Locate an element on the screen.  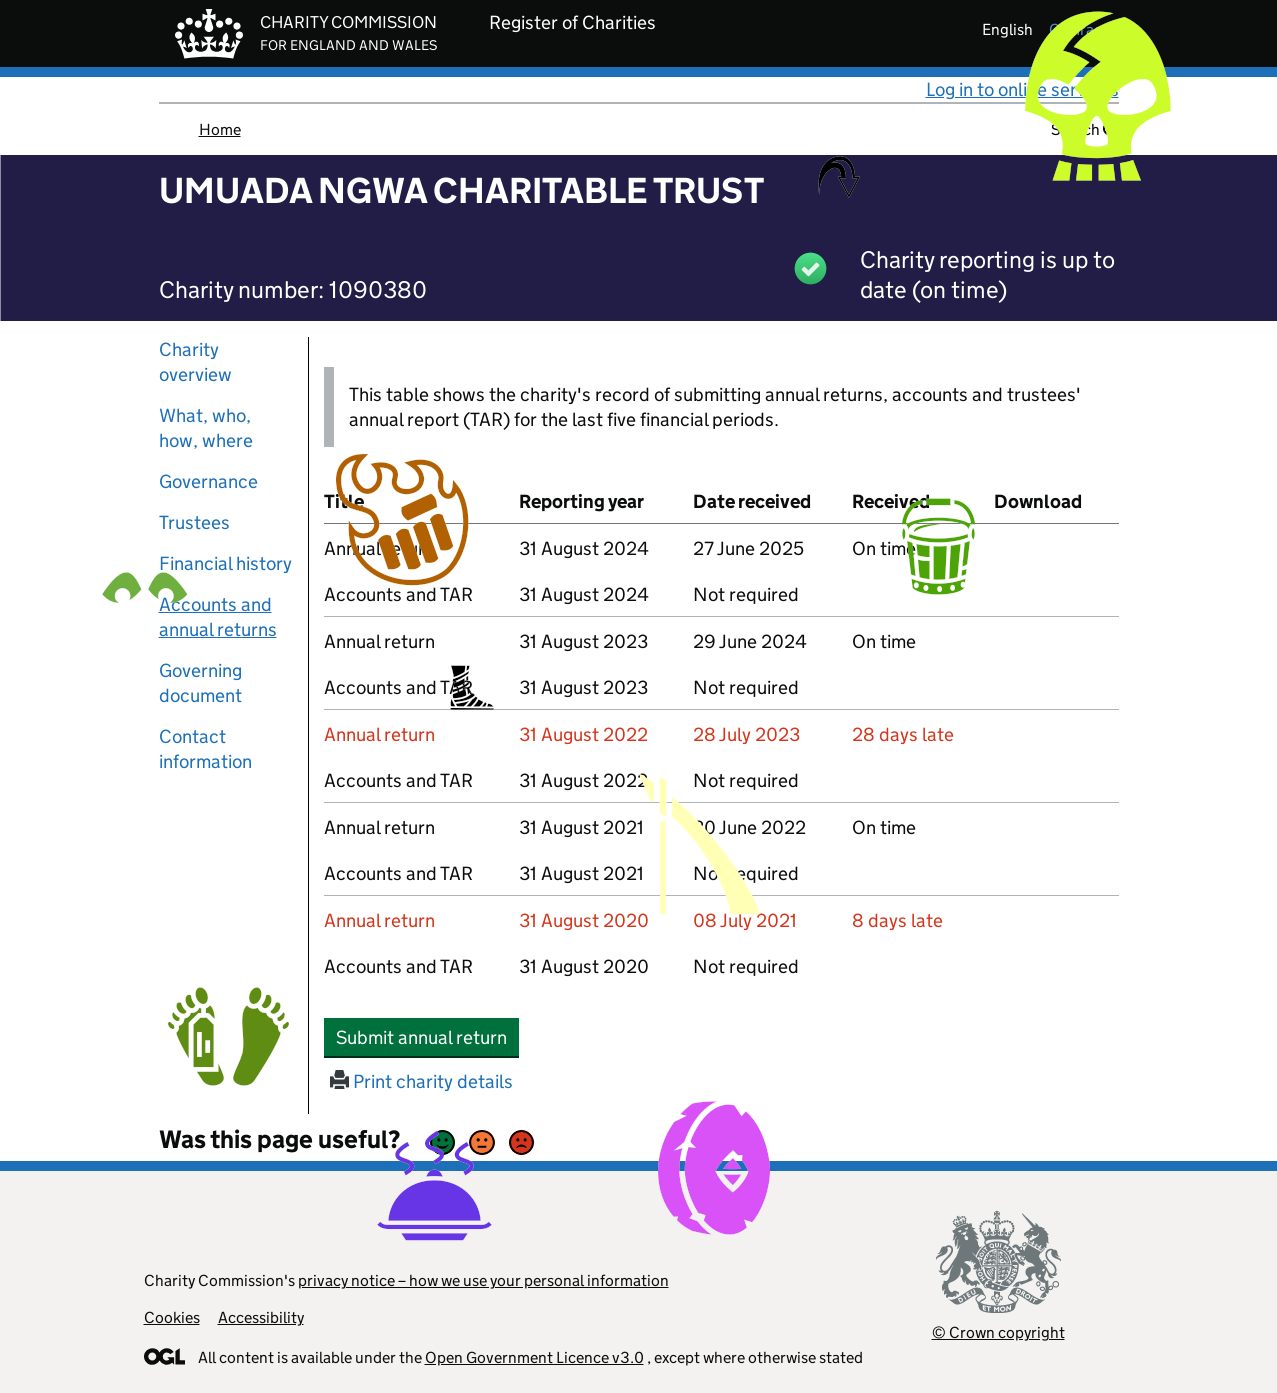
activate fire punch ability or attack is located at coordinates (402, 520).